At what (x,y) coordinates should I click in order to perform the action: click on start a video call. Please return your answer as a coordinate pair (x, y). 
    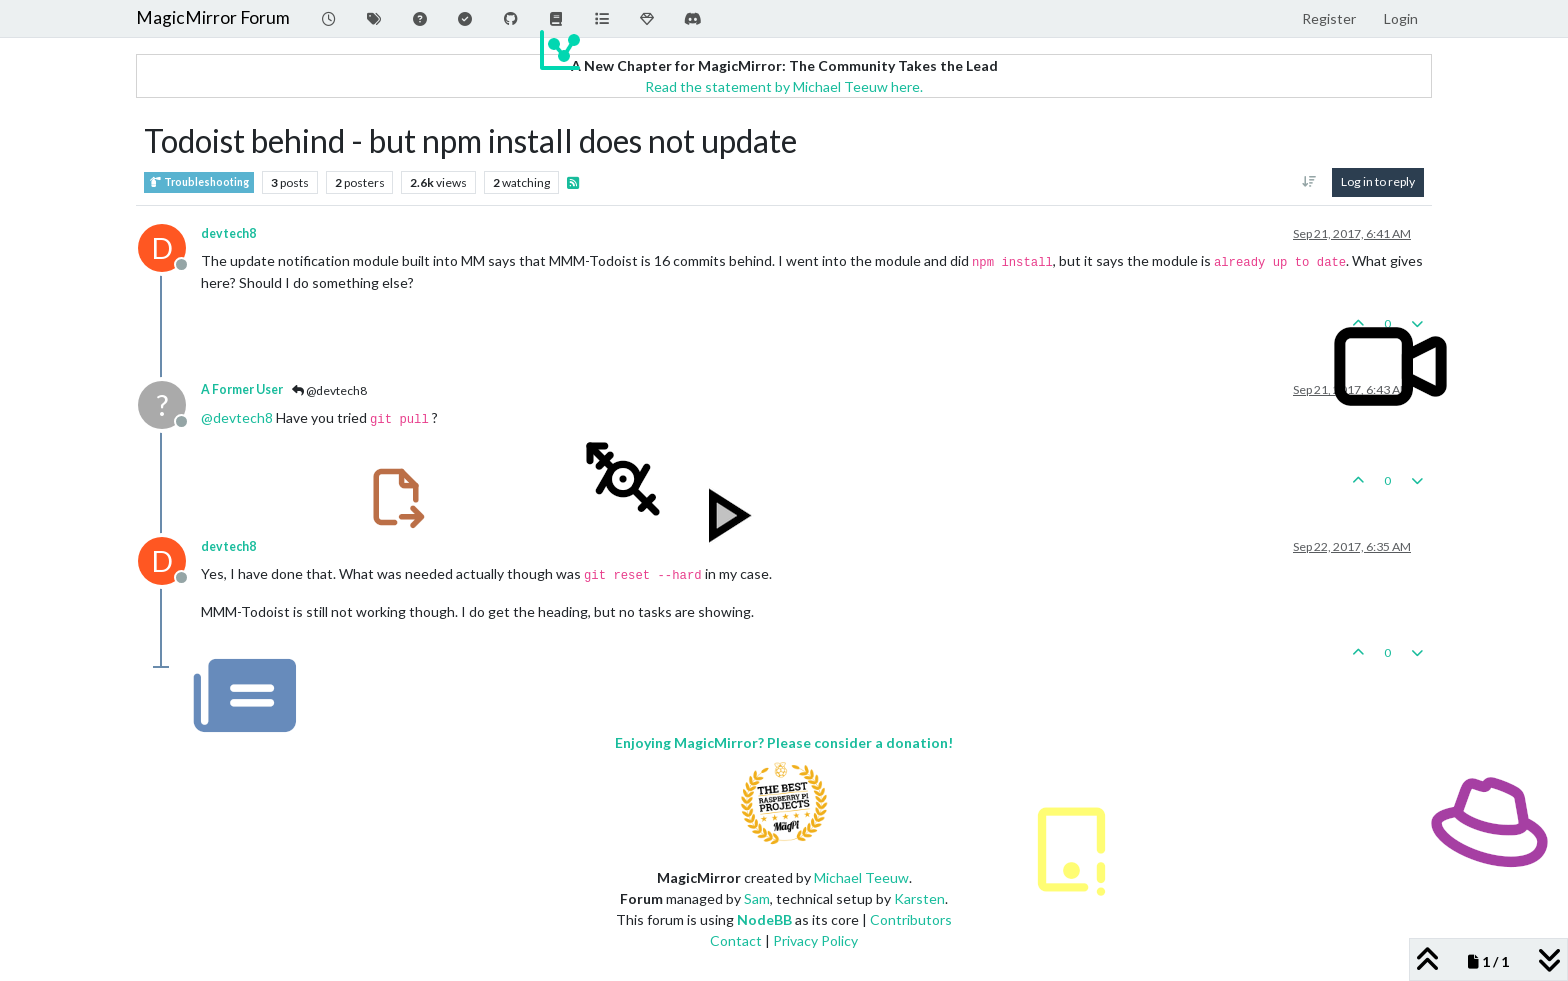
    Looking at the image, I should click on (1390, 366).